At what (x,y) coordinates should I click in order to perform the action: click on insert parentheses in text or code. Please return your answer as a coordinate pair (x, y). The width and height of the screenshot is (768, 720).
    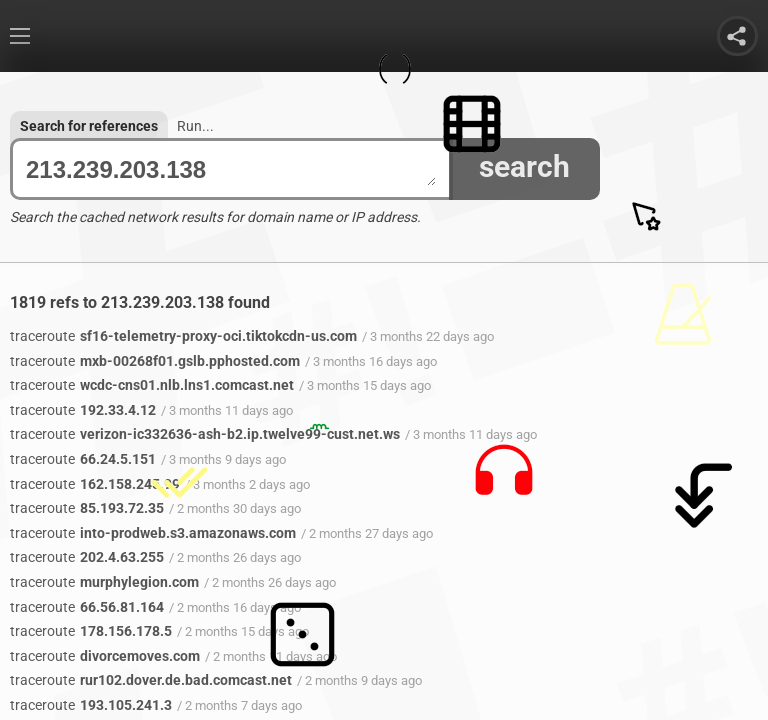
    Looking at the image, I should click on (395, 69).